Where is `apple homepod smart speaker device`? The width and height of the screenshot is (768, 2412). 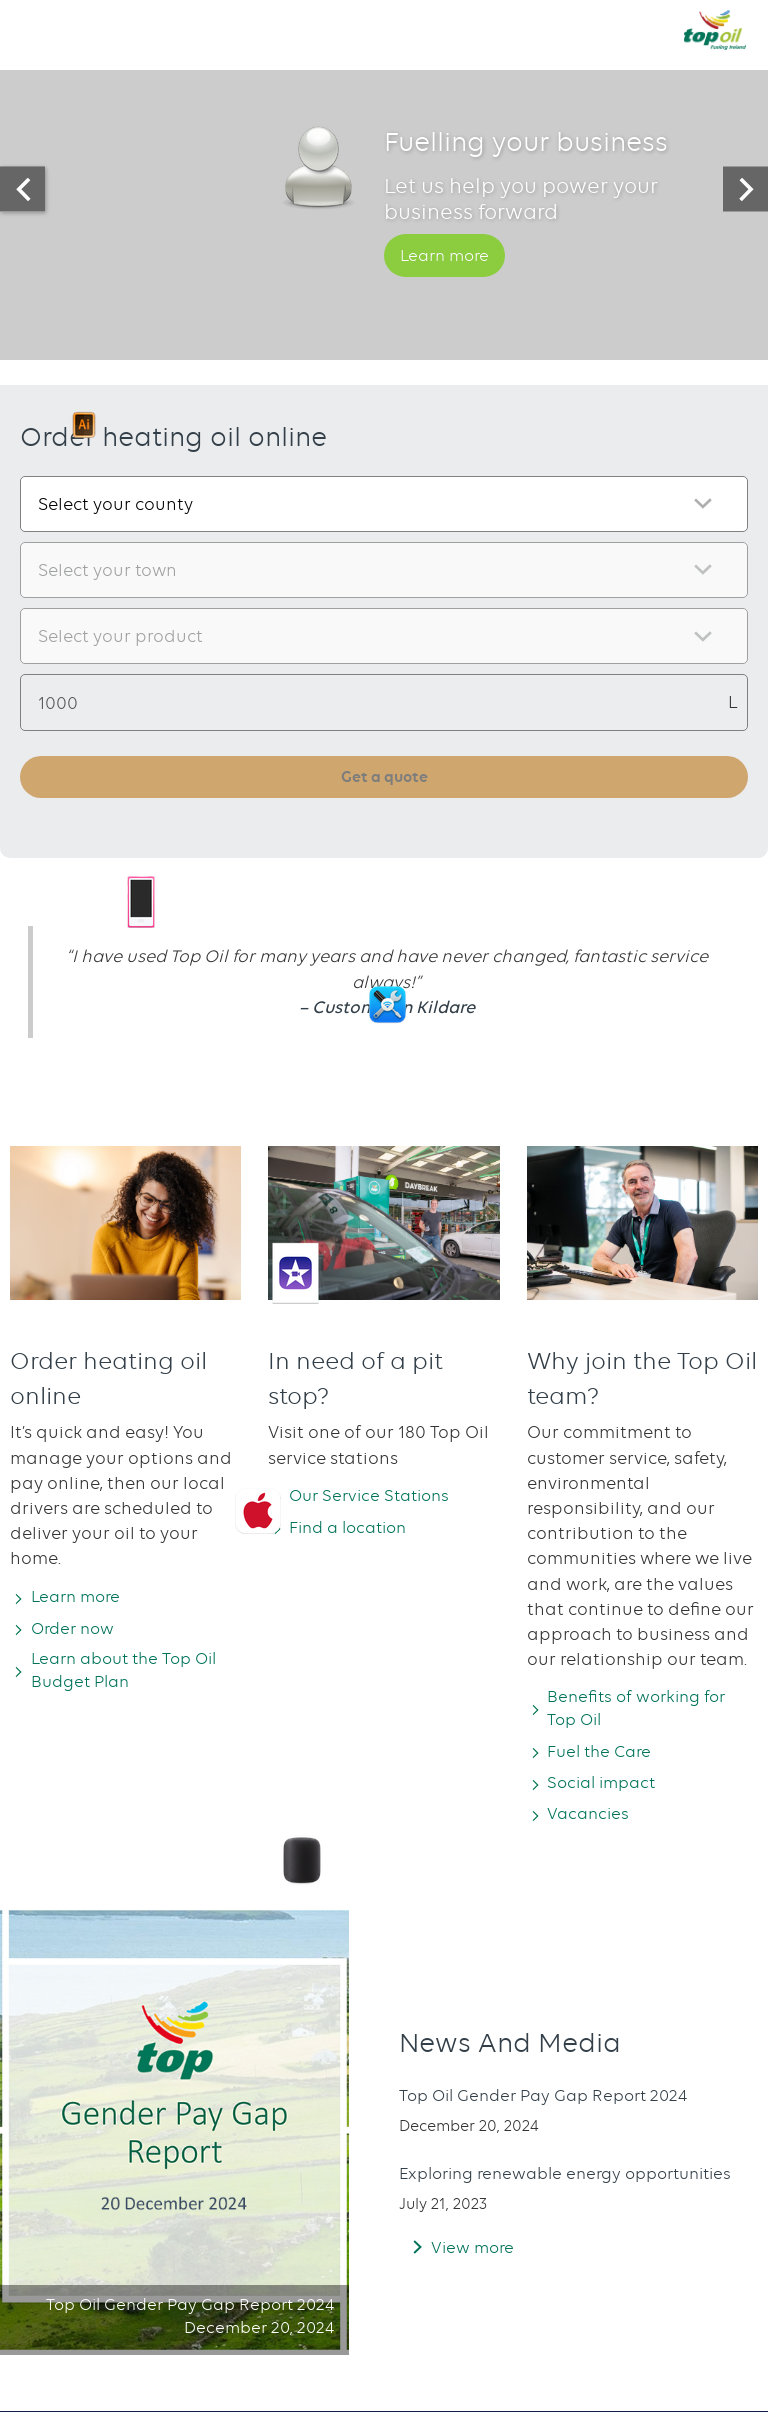 apple homepod smart speaker device is located at coordinates (302, 1861).